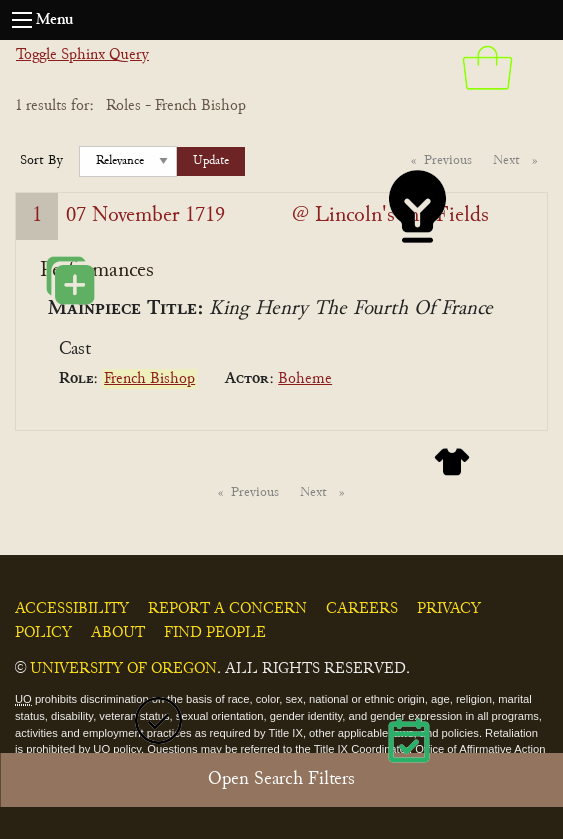  What do you see at coordinates (417, 206) in the screenshot?
I see `access tips or helpful suggestions` at bounding box center [417, 206].